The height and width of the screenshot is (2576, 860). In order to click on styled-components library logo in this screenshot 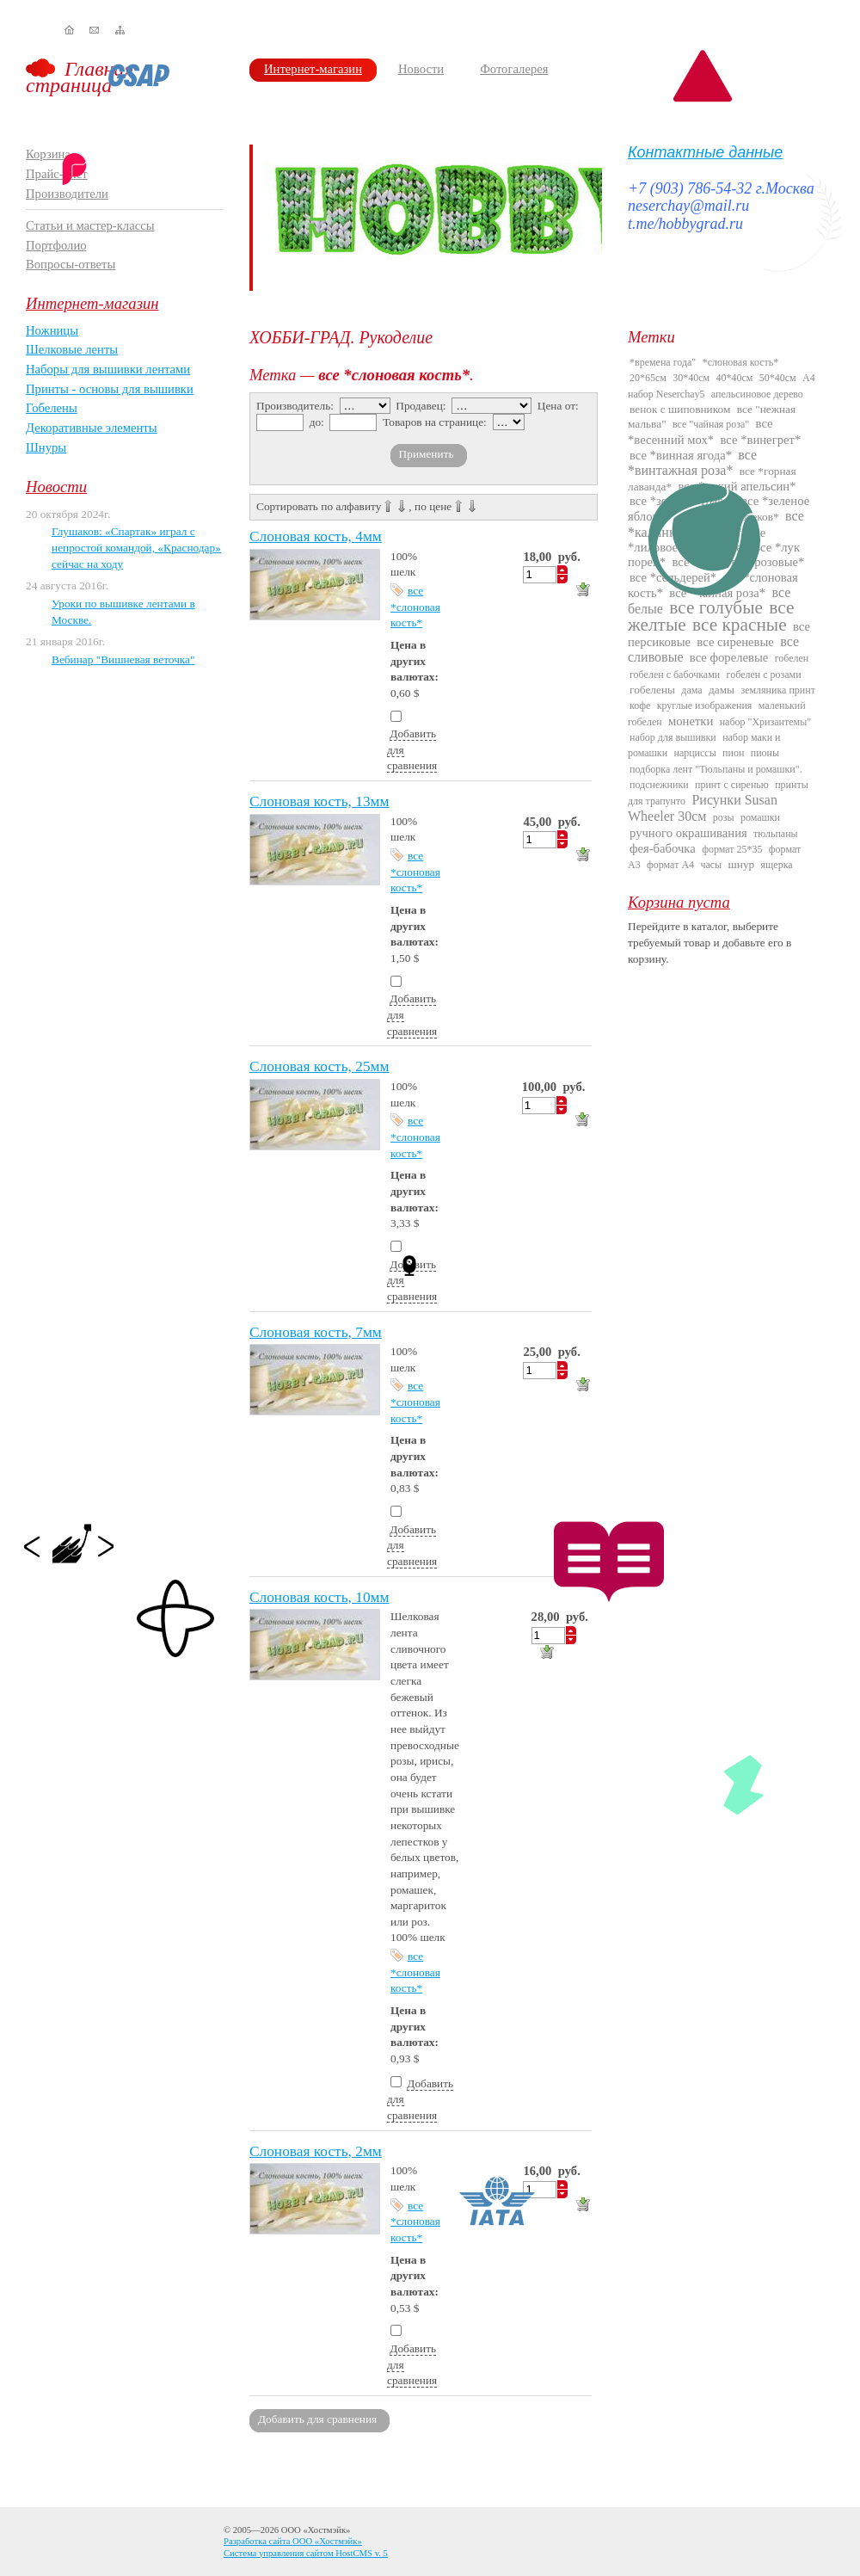, I will do `click(69, 1544)`.